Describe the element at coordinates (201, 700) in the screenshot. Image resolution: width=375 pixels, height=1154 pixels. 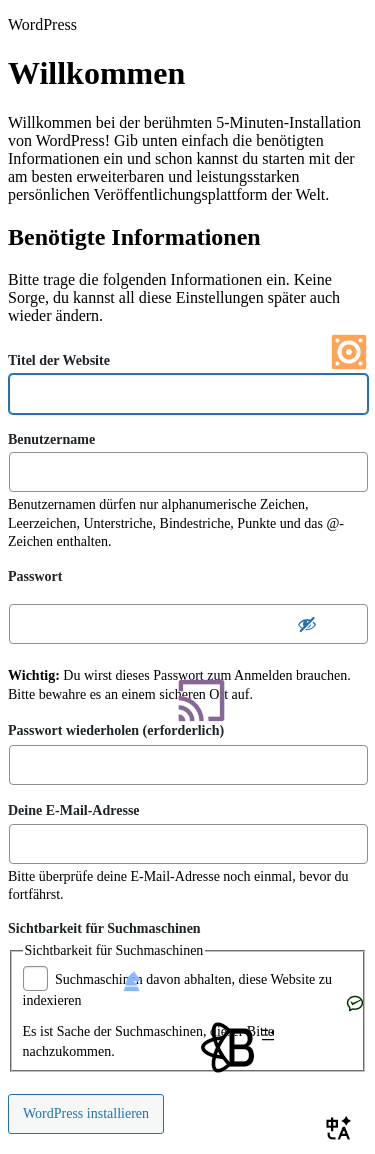
I see `cast media to a nearby device` at that location.